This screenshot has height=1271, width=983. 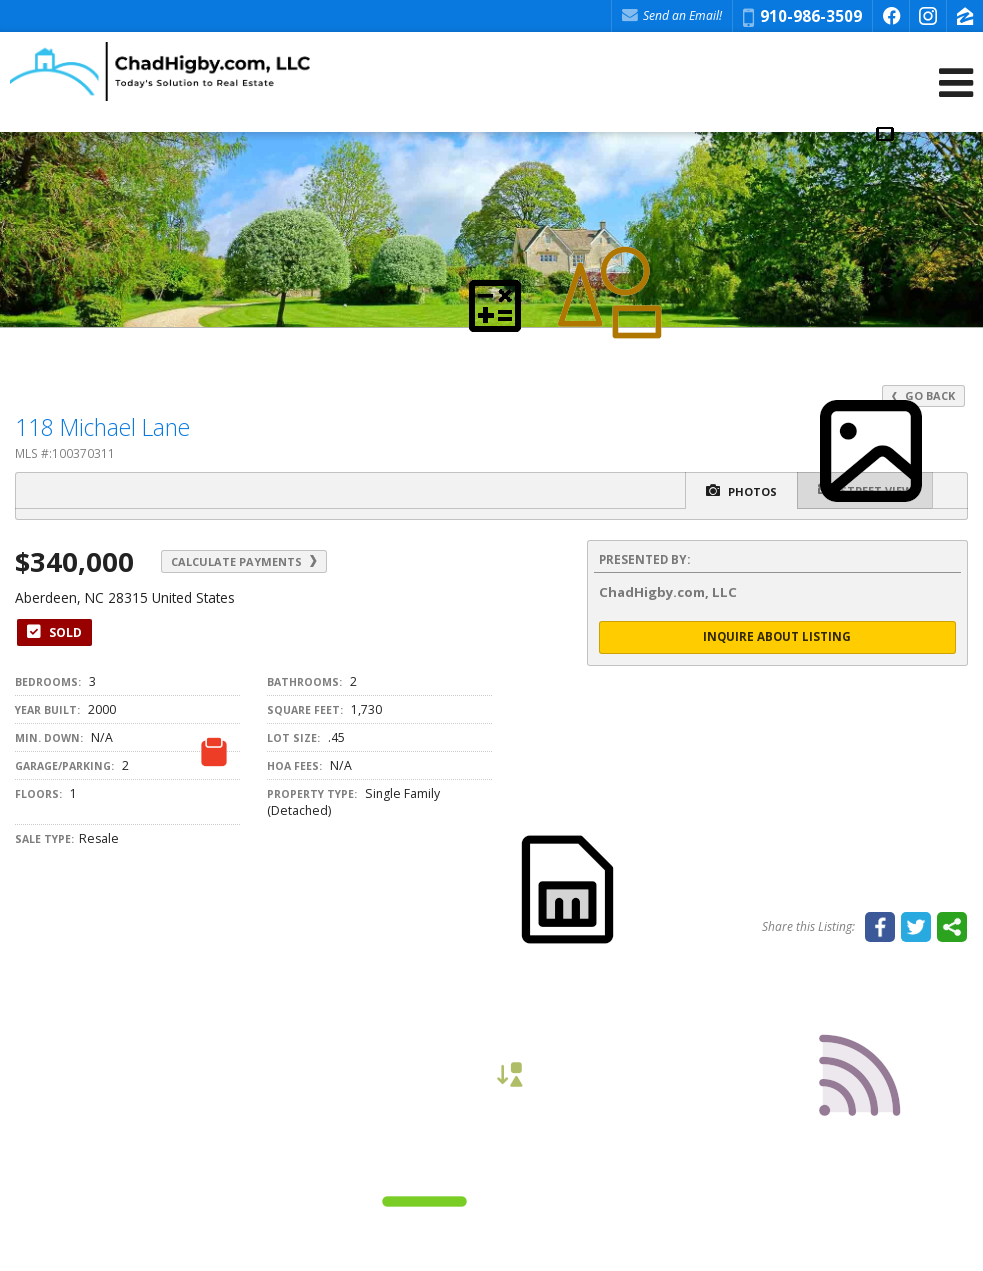 What do you see at coordinates (567, 889) in the screenshot?
I see `manage sim card settings` at bounding box center [567, 889].